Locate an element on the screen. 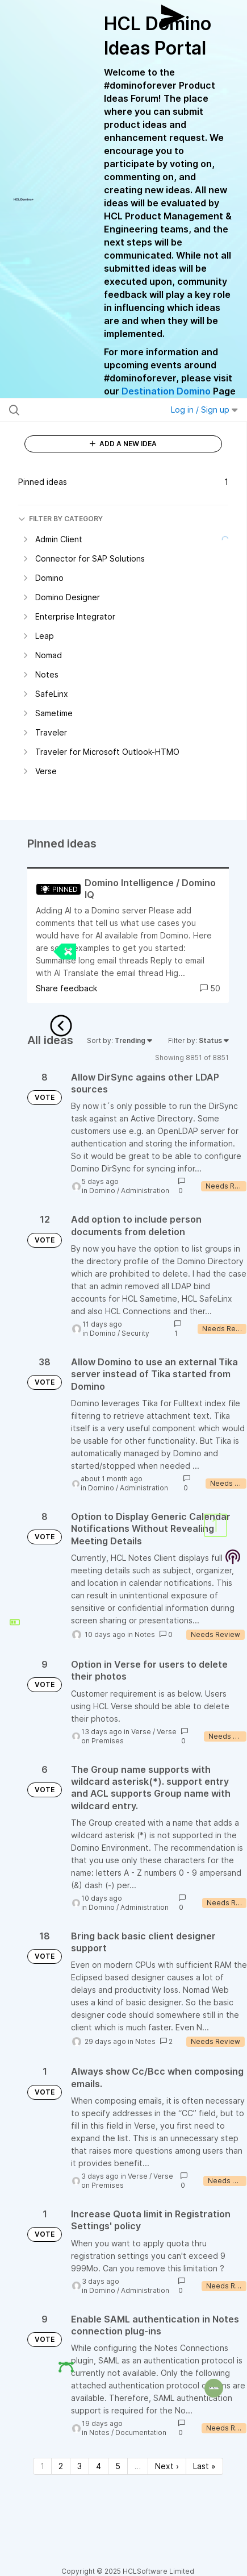 The image size is (247, 2576). broadcast or transmit a signal is located at coordinates (233, 1557).